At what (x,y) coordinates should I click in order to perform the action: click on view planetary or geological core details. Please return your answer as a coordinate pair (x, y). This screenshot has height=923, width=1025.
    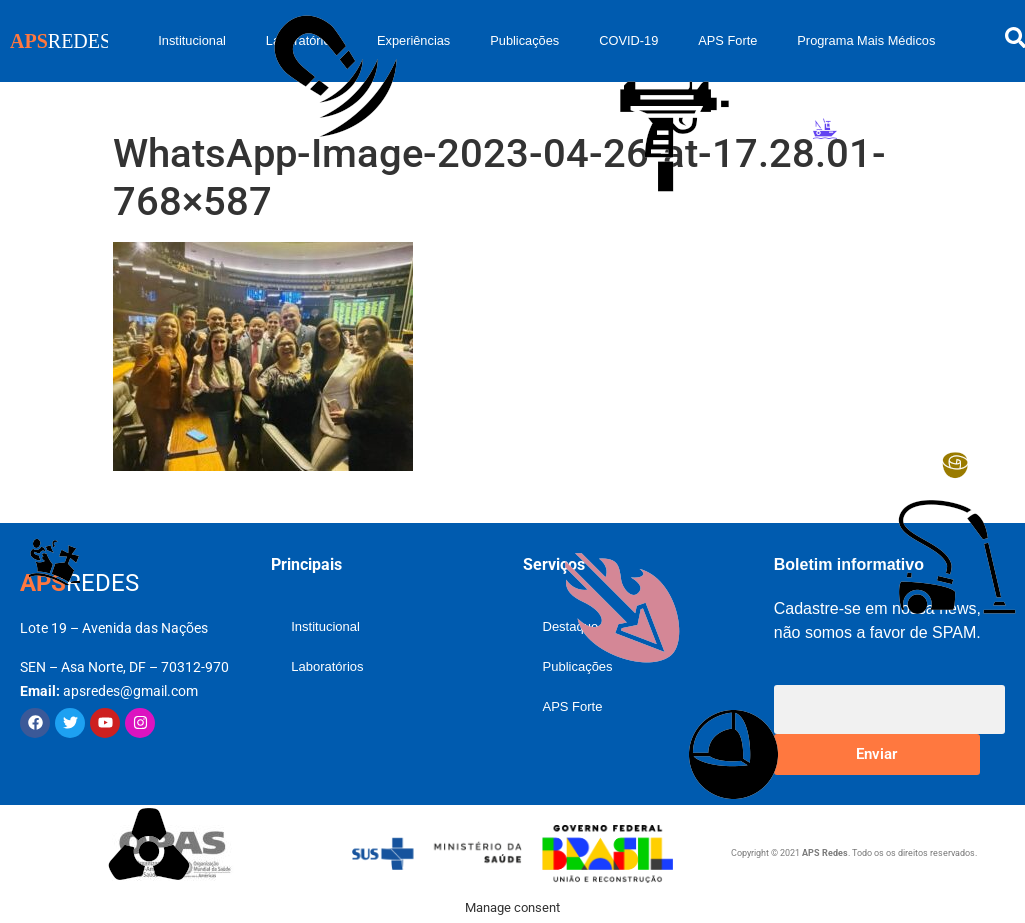
    Looking at the image, I should click on (733, 754).